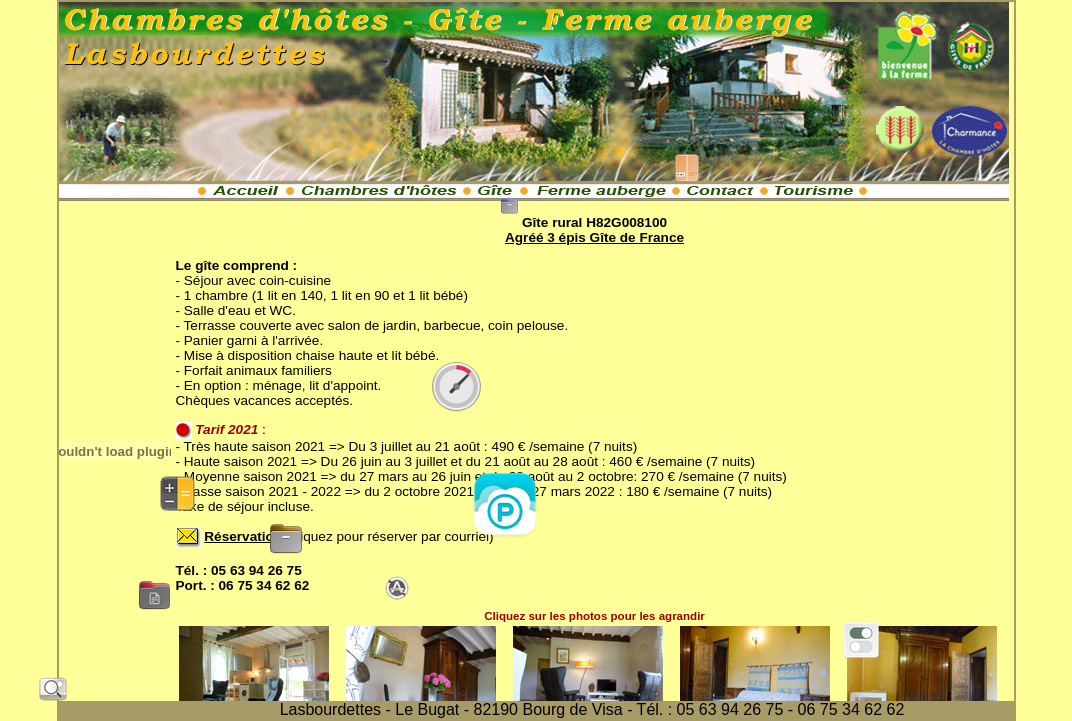 The height and width of the screenshot is (721, 1072). What do you see at coordinates (861, 640) in the screenshot?
I see `open gnome tweaks application` at bounding box center [861, 640].